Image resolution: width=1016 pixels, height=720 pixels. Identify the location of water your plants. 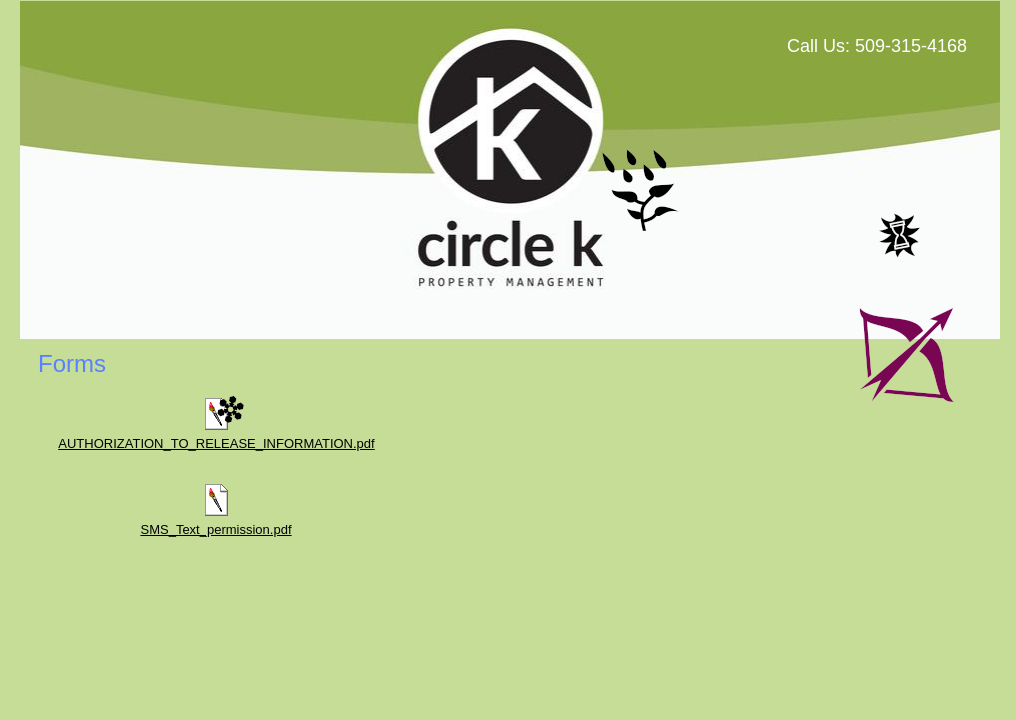
(642, 189).